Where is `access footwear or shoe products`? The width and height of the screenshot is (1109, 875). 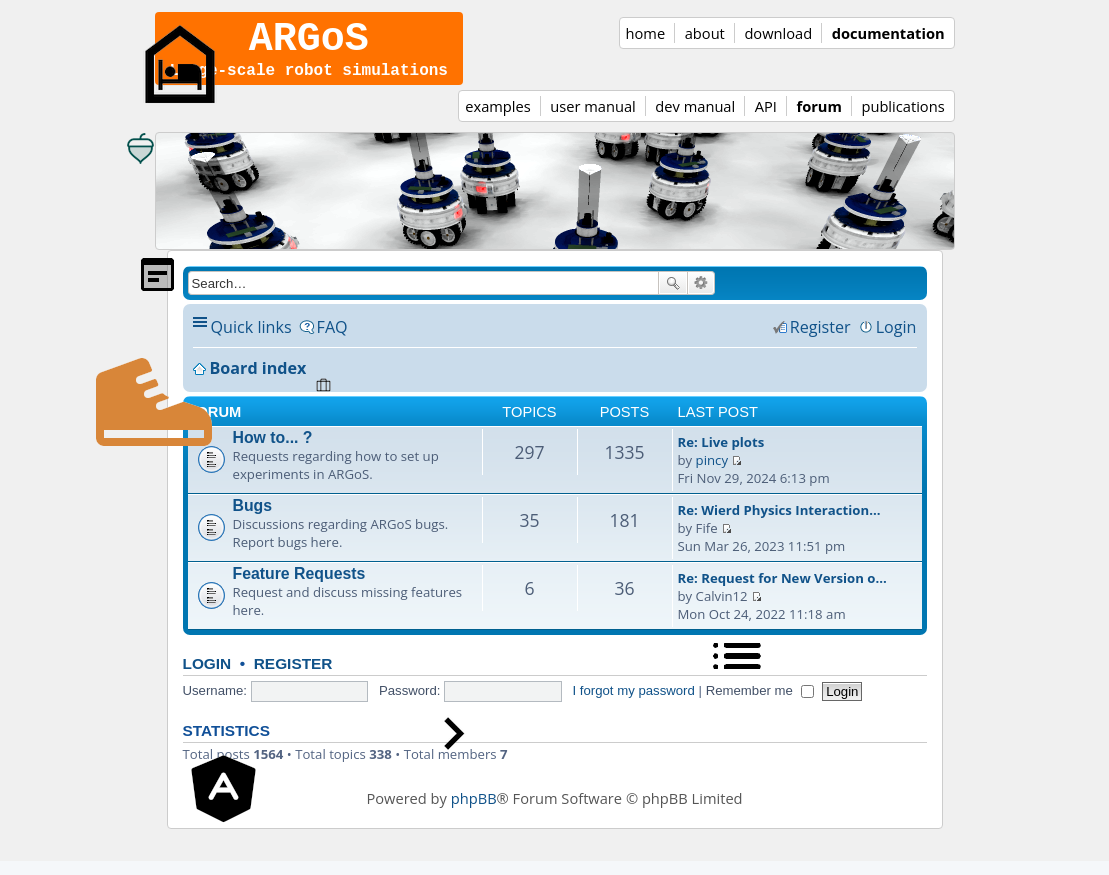
access footwear or shoe products is located at coordinates (148, 406).